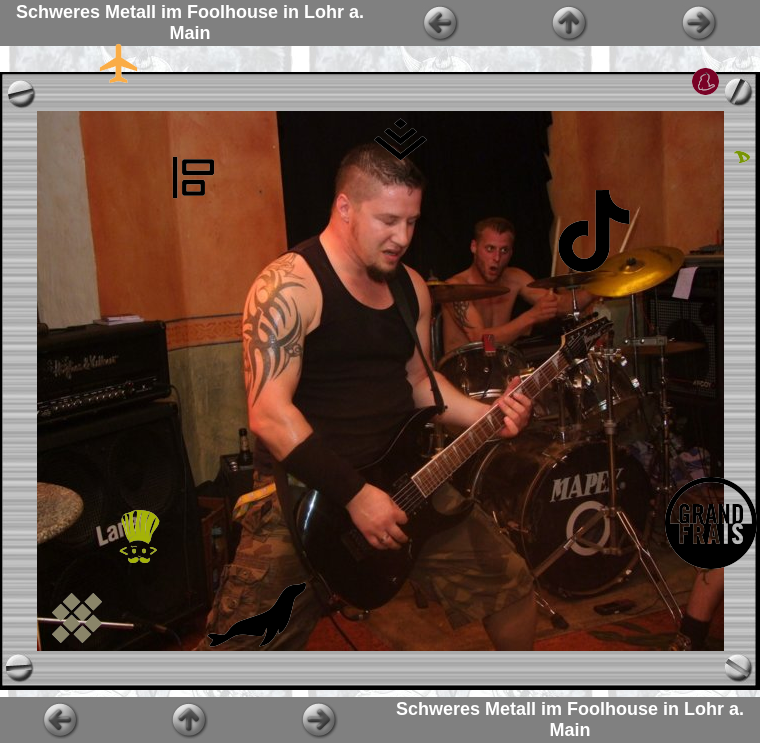 Image resolution: width=760 pixels, height=743 pixels. I want to click on align selected items to the left edge, so click(193, 177).